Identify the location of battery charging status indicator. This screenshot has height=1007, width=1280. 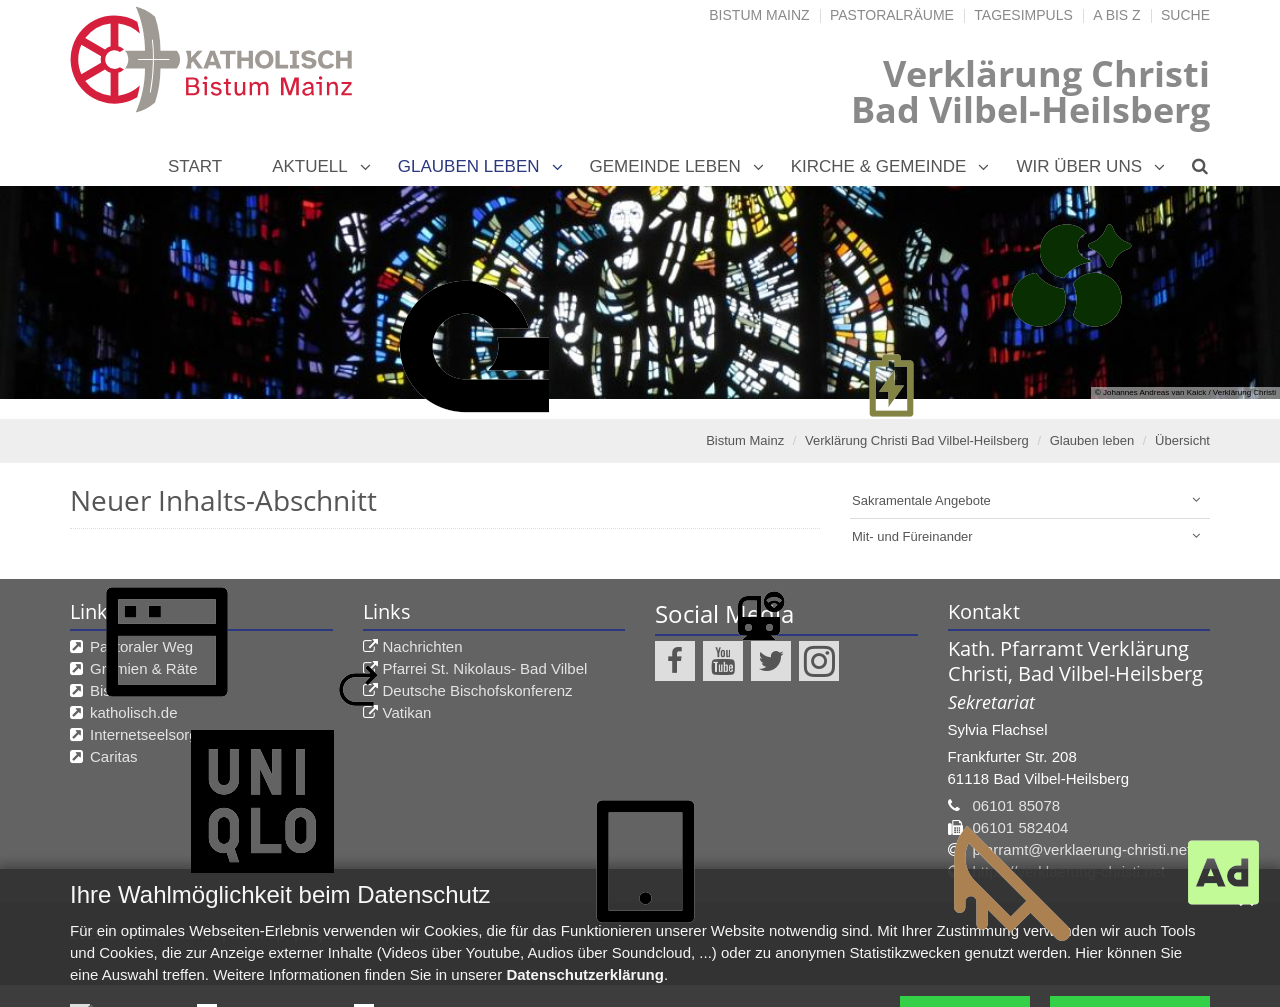
(891, 385).